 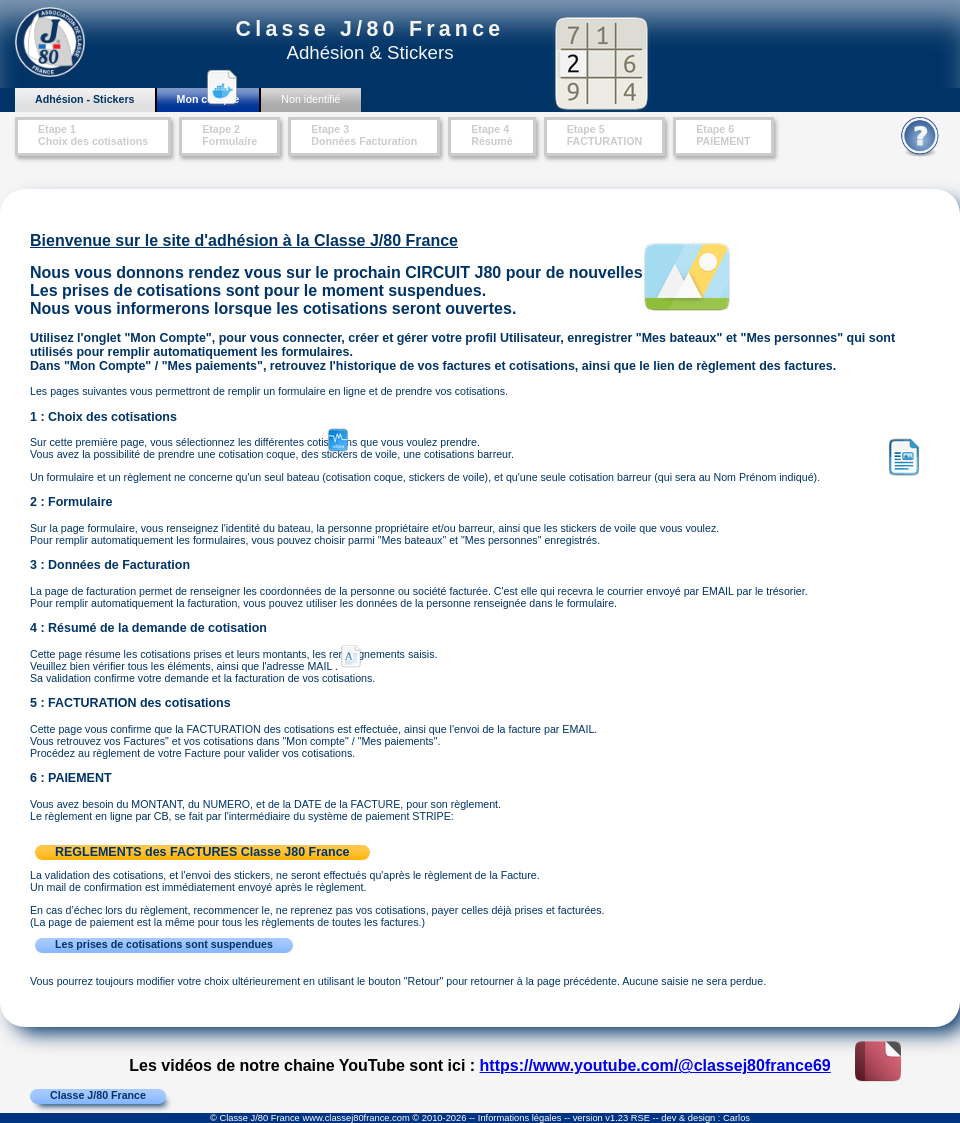 I want to click on a VirtualBox virtual machine configuration file, so click(x=338, y=440).